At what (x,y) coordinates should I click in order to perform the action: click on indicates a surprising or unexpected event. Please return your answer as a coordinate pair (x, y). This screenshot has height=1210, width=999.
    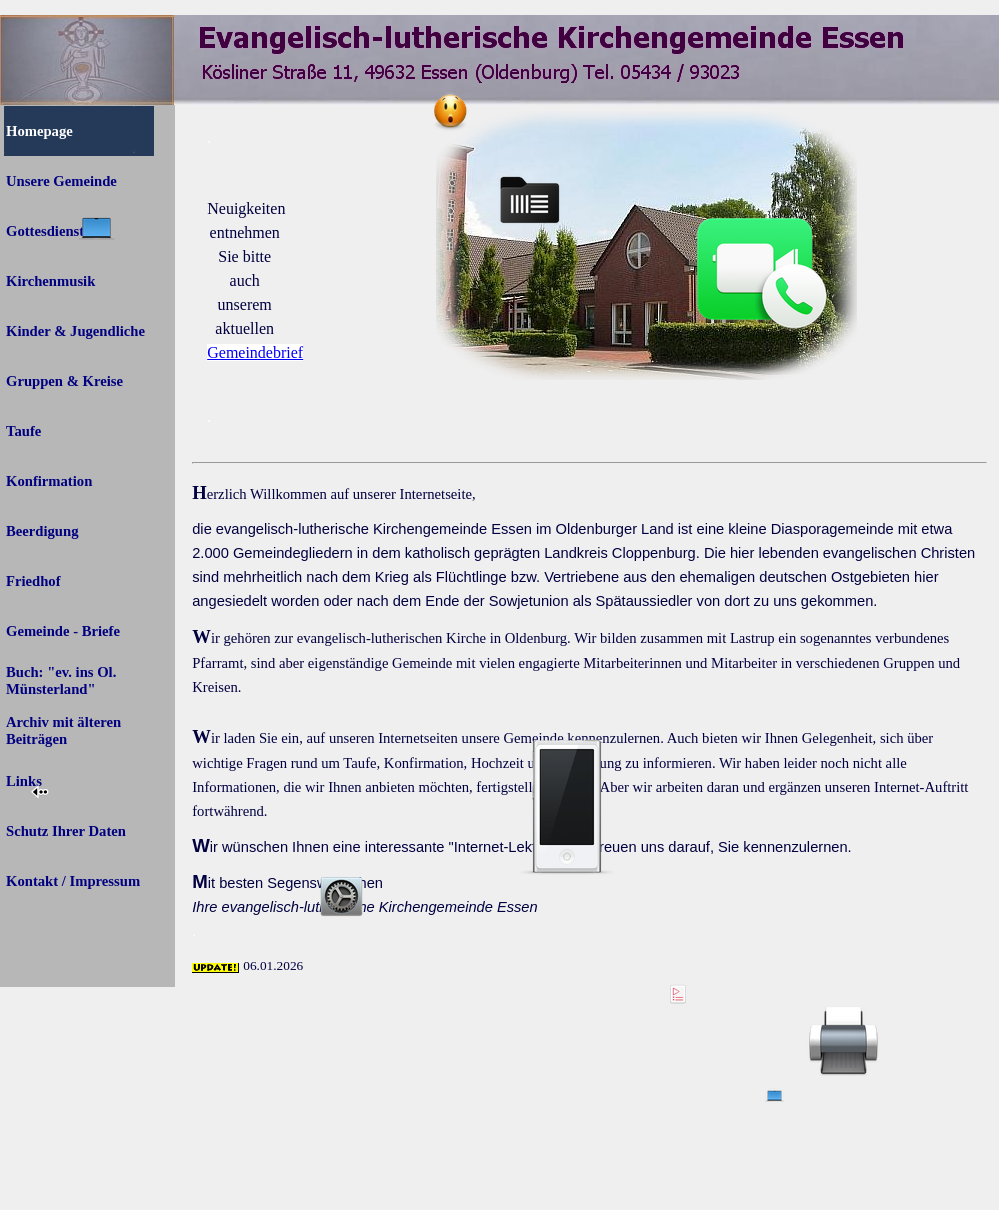
    Looking at the image, I should click on (450, 112).